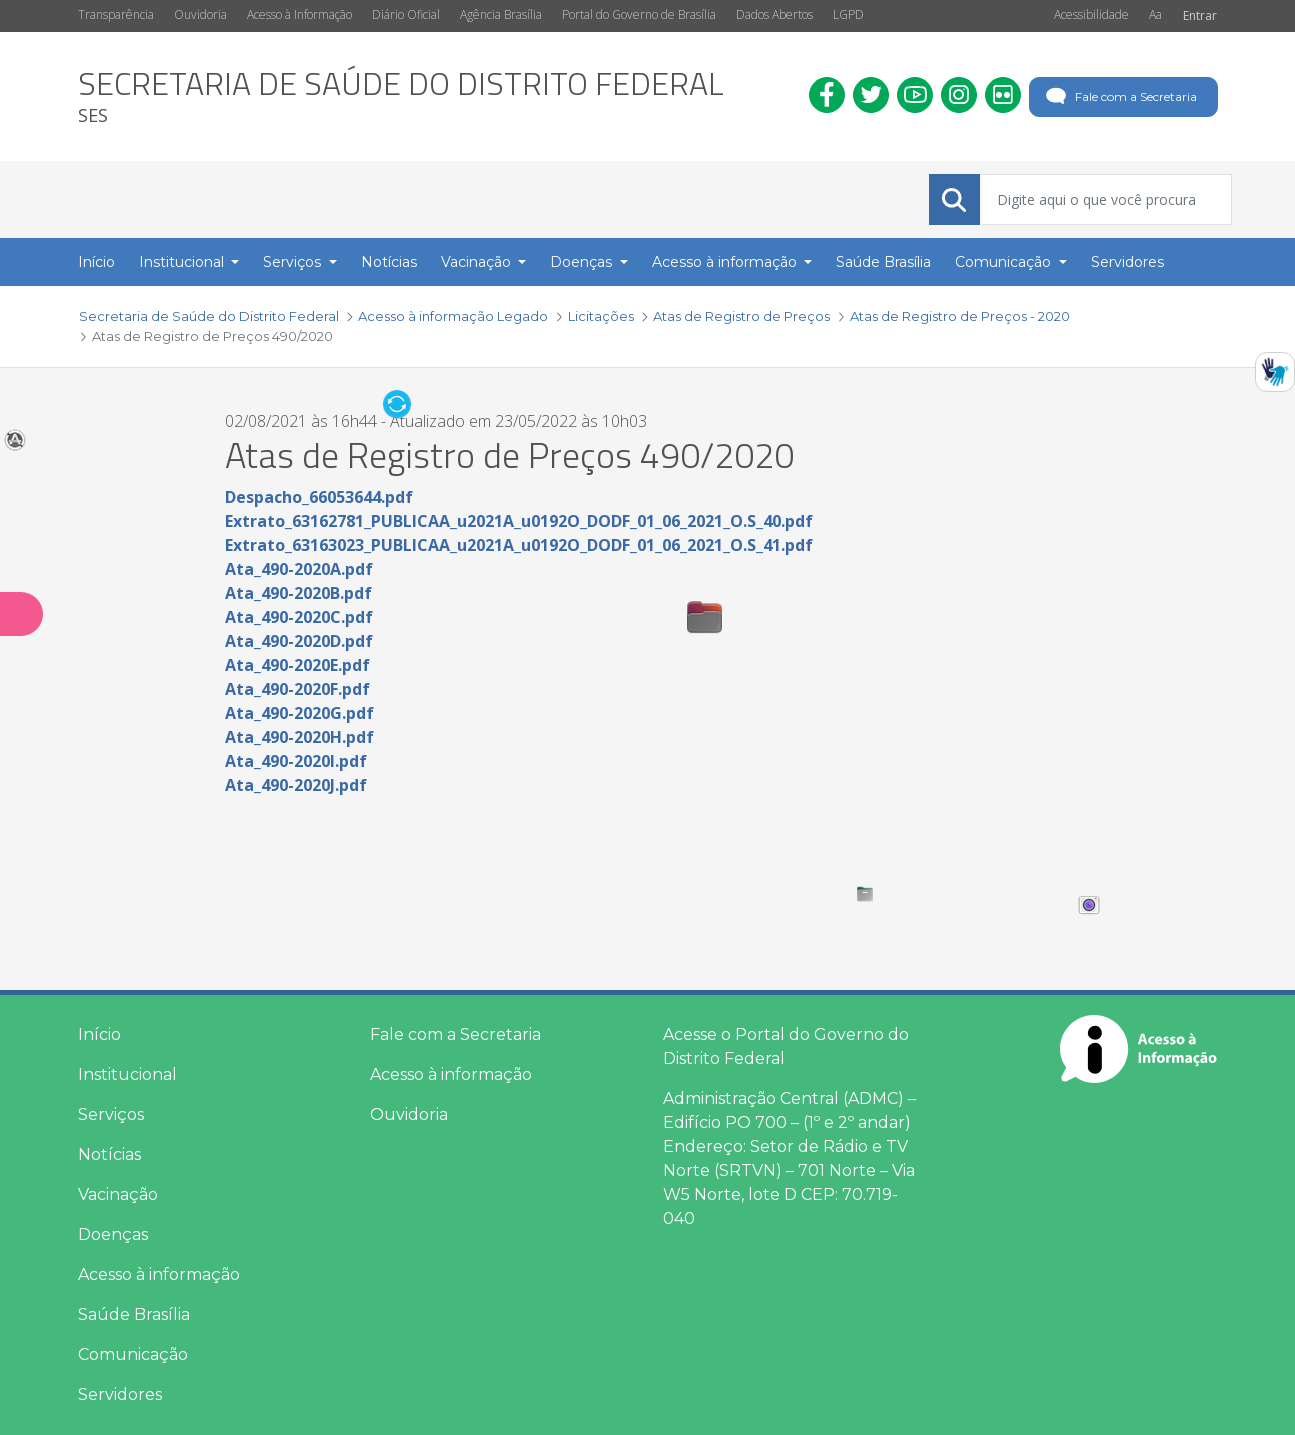  What do you see at coordinates (865, 894) in the screenshot?
I see `open the file manager app` at bounding box center [865, 894].